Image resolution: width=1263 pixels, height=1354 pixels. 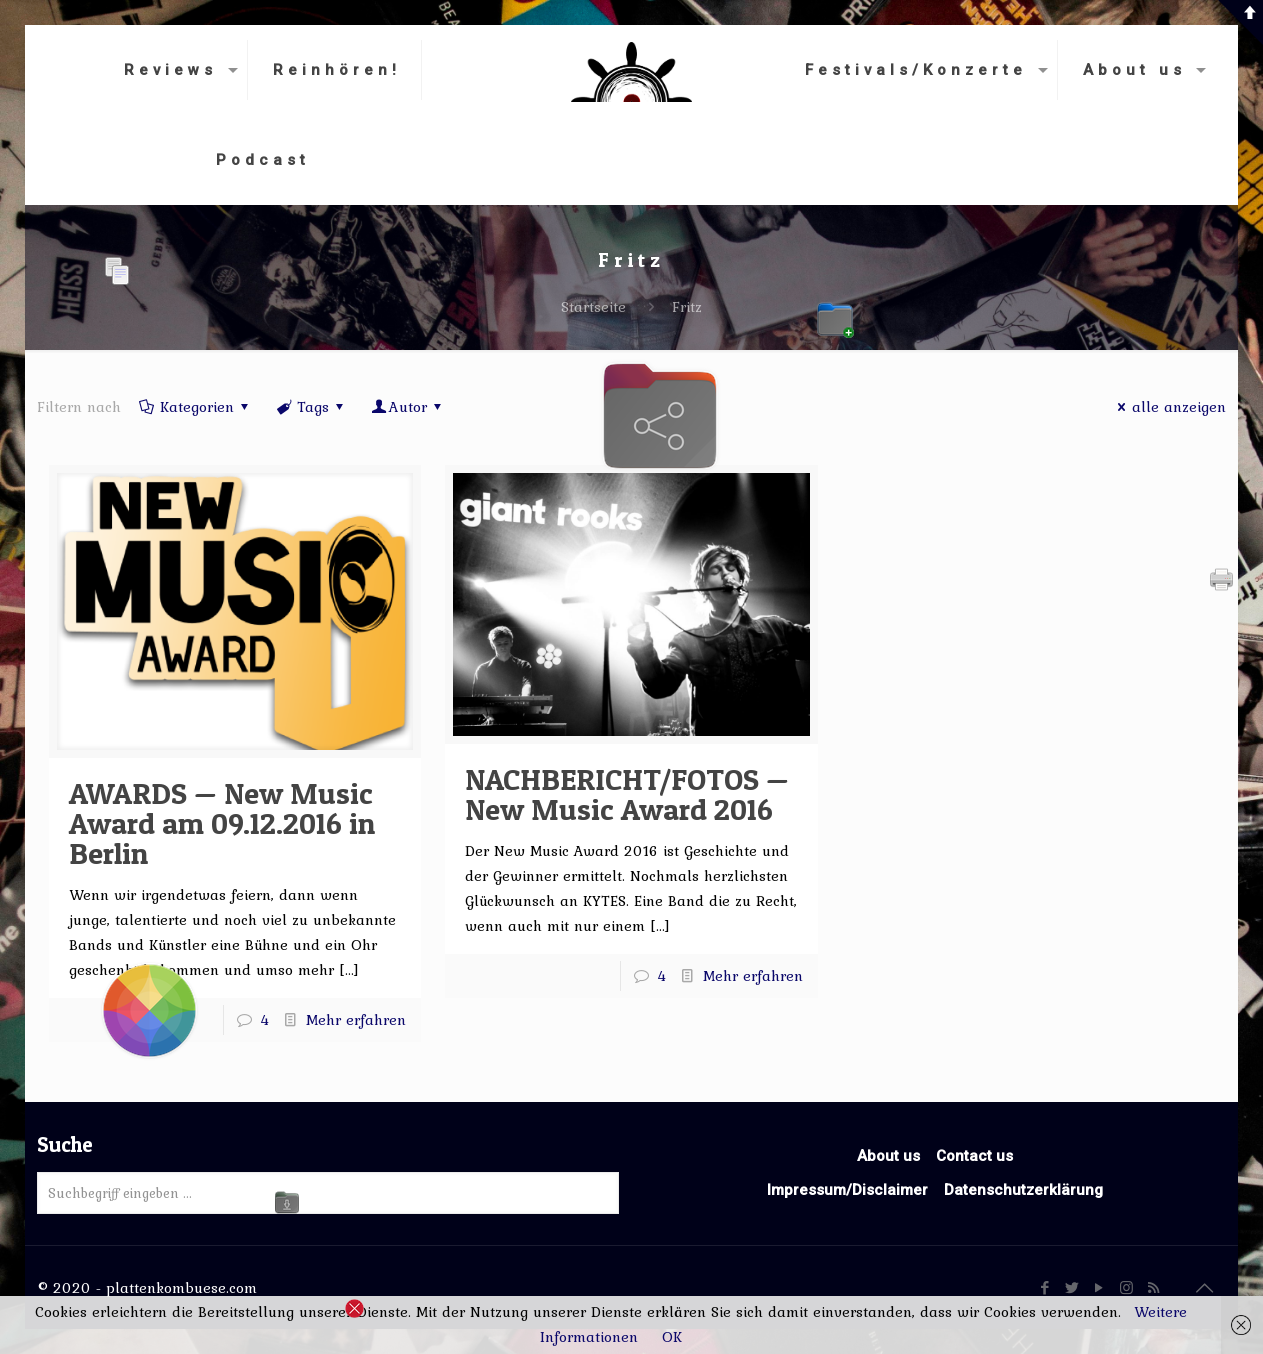 I want to click on indicates a file cannot be synced to Dropbox, so click(x=354, y=1308).